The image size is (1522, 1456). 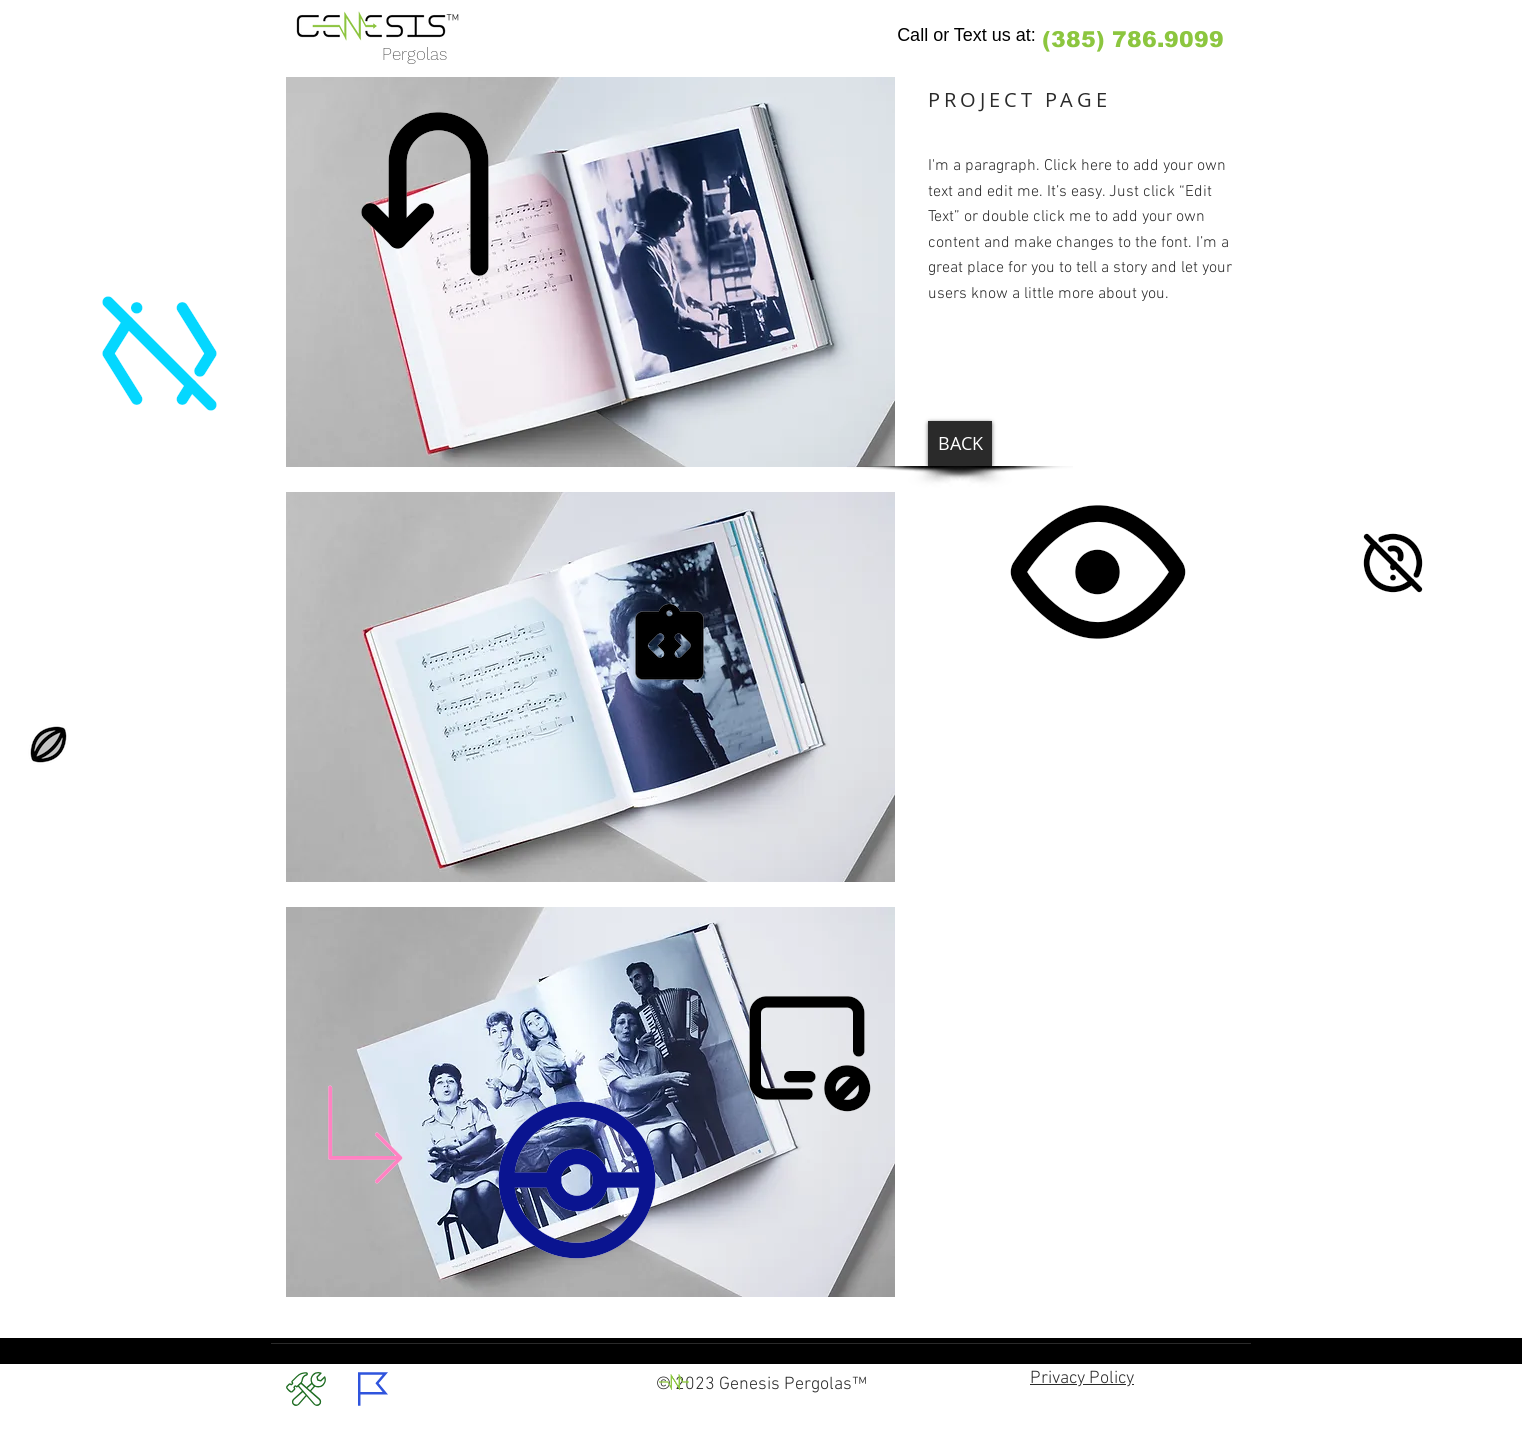 What do you see at coordinates (577, 1180) in the screenshot?
I see `access pokémon collection or inventory` at bounding box center [577, 1180].